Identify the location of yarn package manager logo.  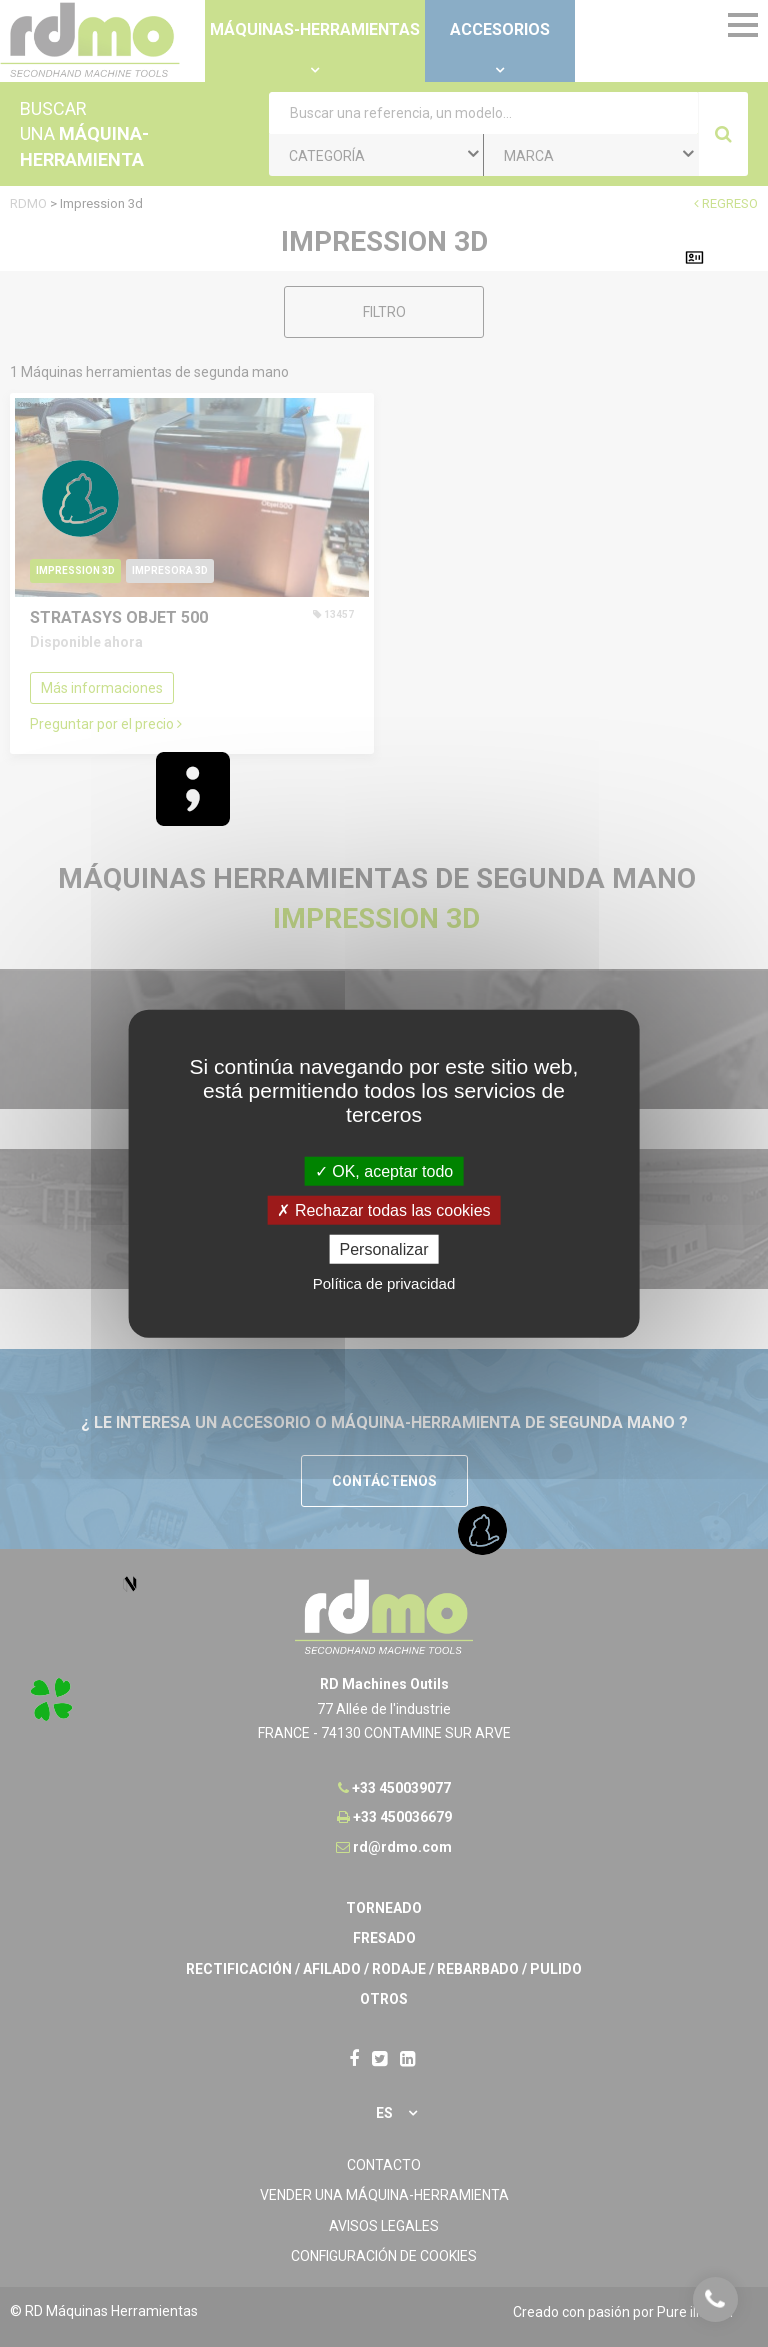
(482, 1530).